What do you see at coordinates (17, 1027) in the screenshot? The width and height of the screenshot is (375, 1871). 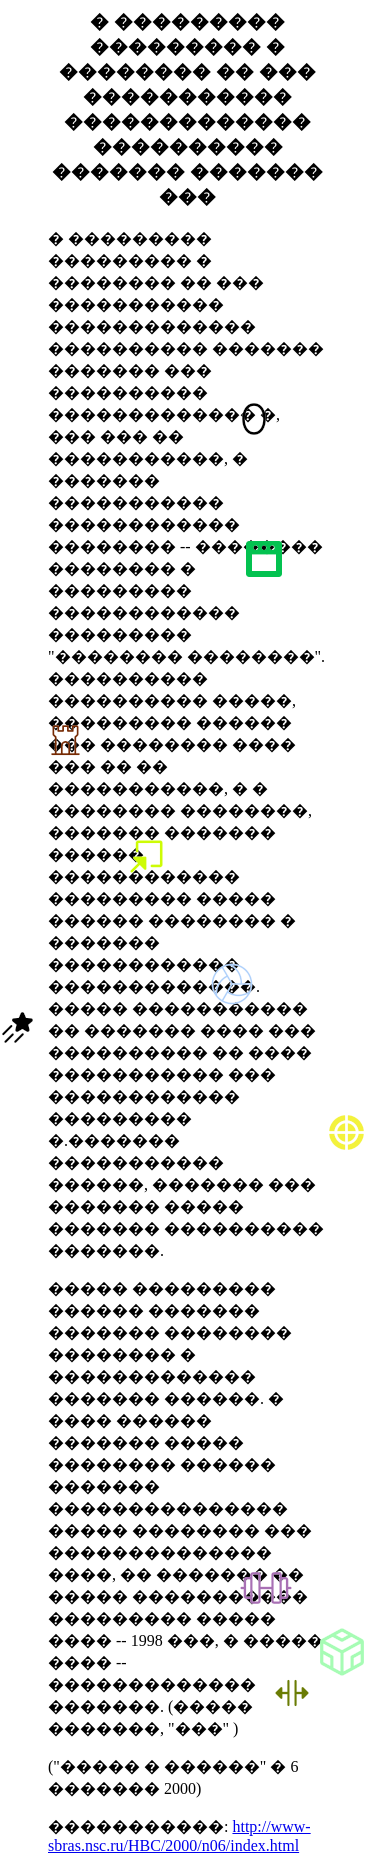 I see `mark as favorite or featured` at bounding box center [17, 1027].